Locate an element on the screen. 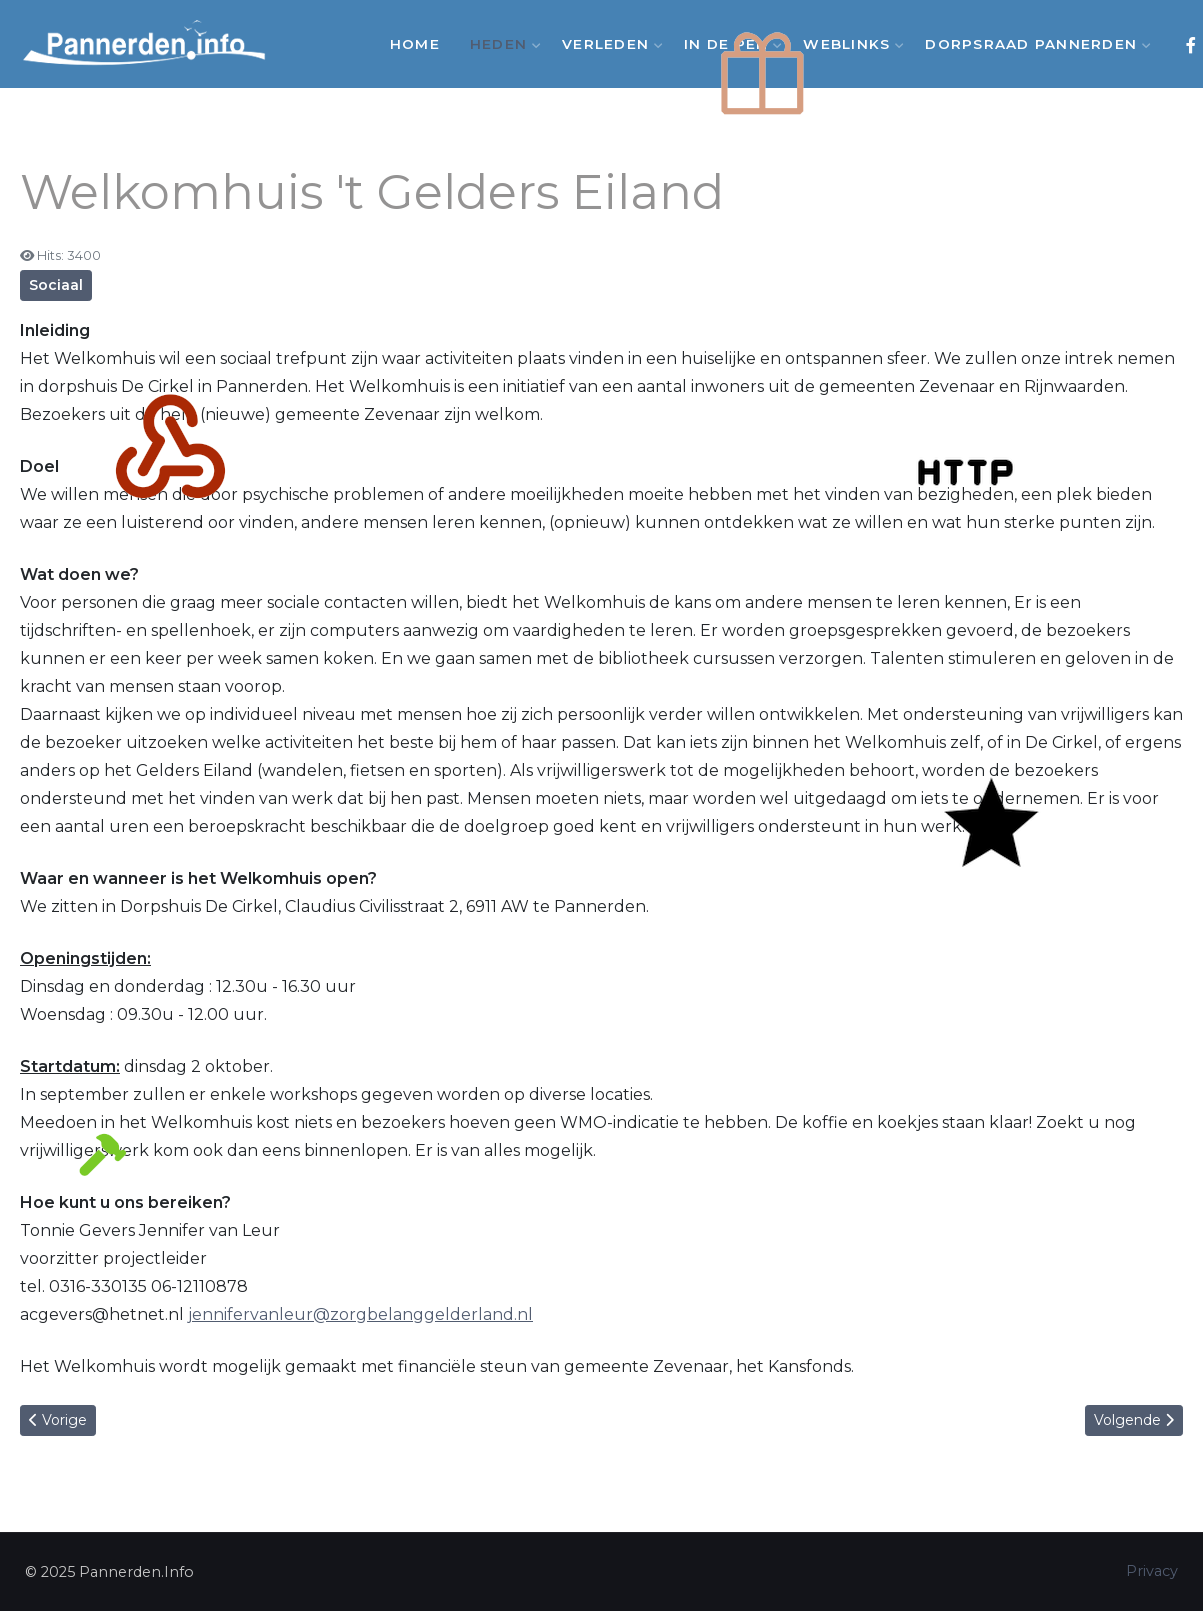 The image size is (1203, 1611). configure webhook integrations is located at coordinates (170, 443).